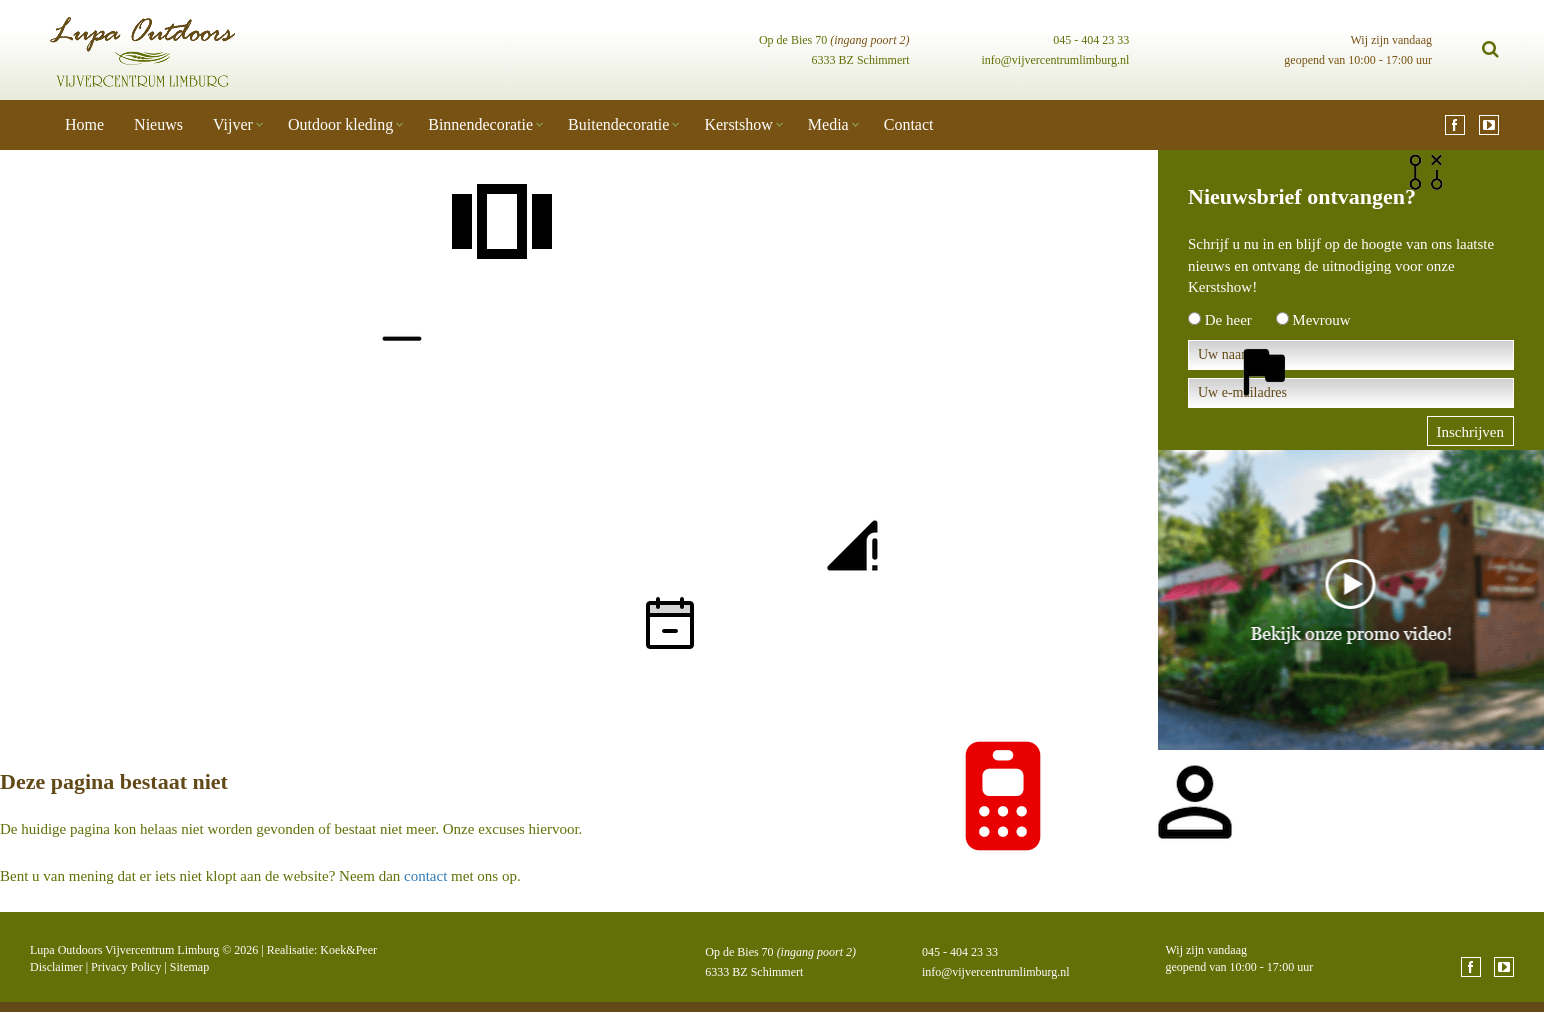 The image size is (1544, 1013). What do you see at coordinates (1003, 796) in the screenshot?
I see `call using a classic mobile phone` at bounding box center [1003, 796].